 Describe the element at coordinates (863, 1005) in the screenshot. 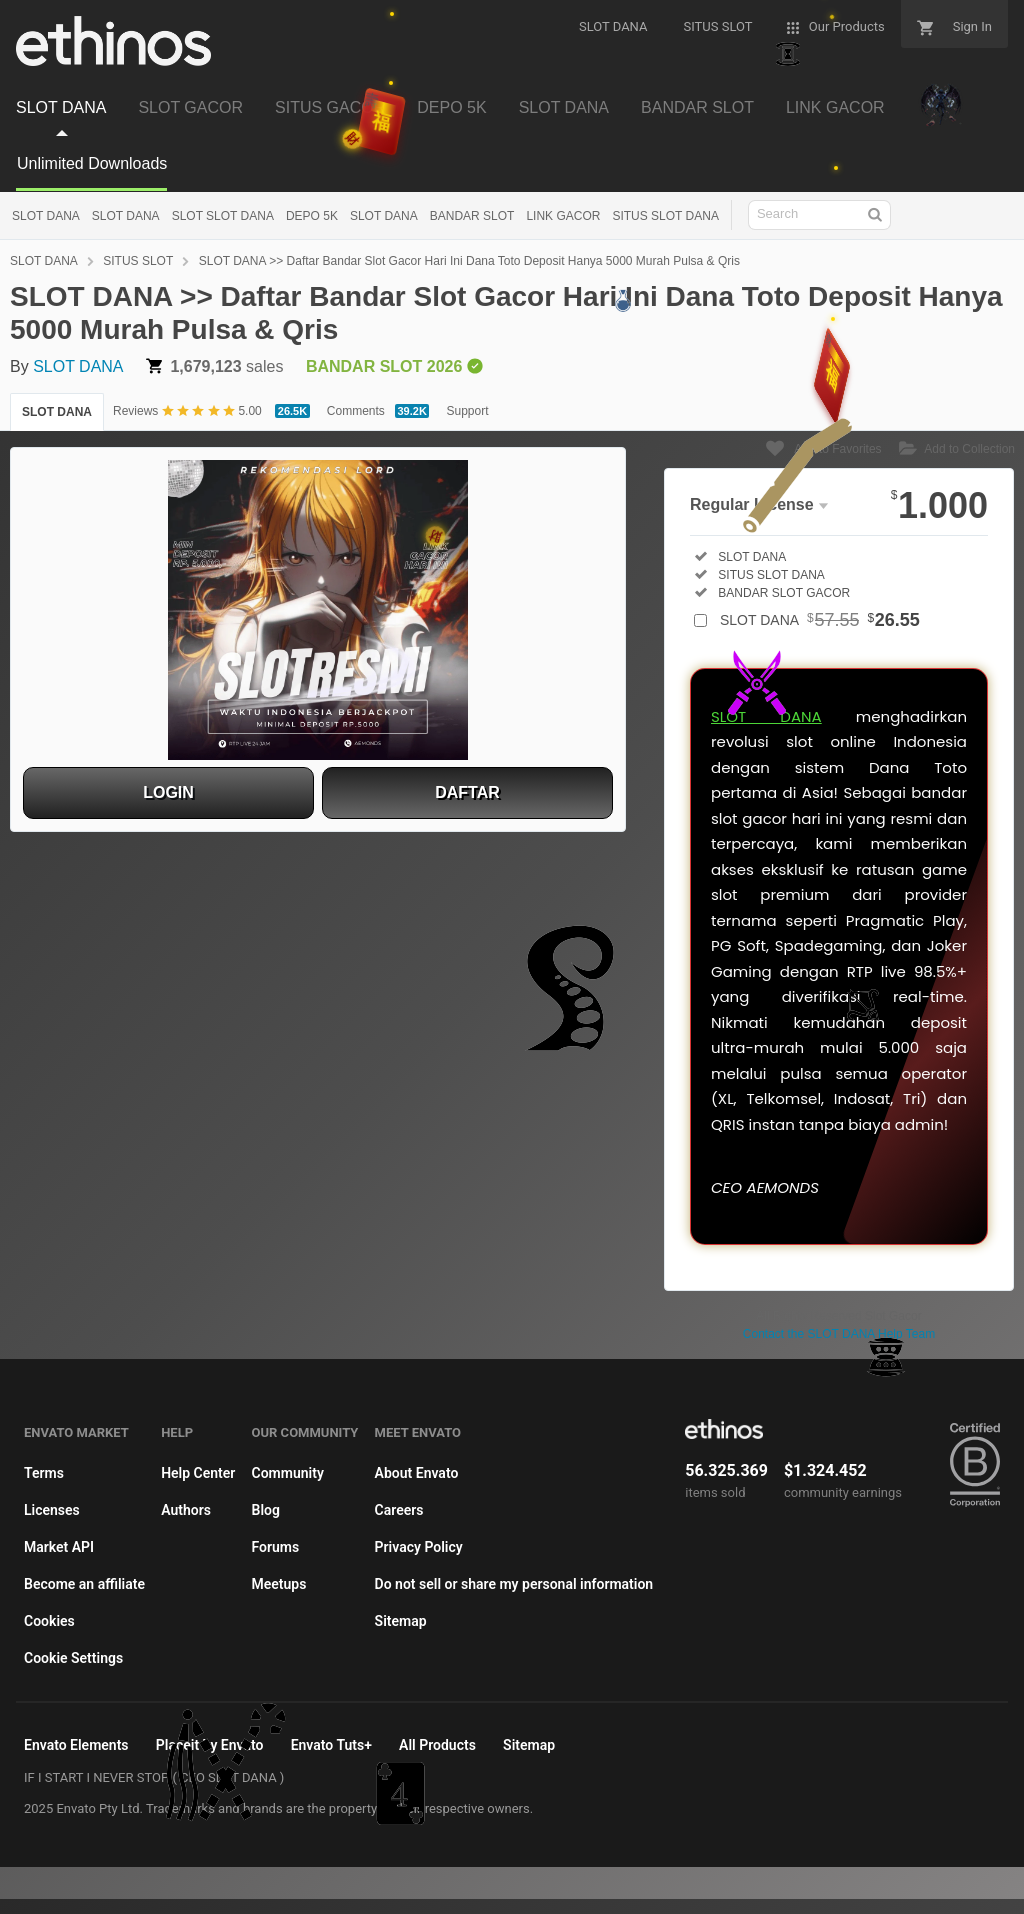

I see `select bow and arrow weapon` at that location.